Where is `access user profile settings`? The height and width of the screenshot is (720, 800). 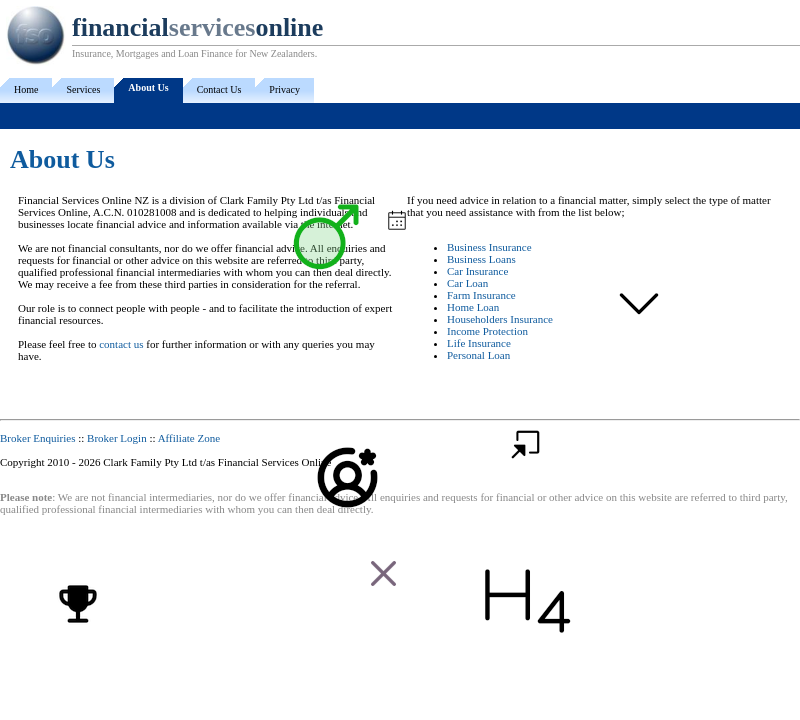 access user profile settings is located at coordinates (347, 477).